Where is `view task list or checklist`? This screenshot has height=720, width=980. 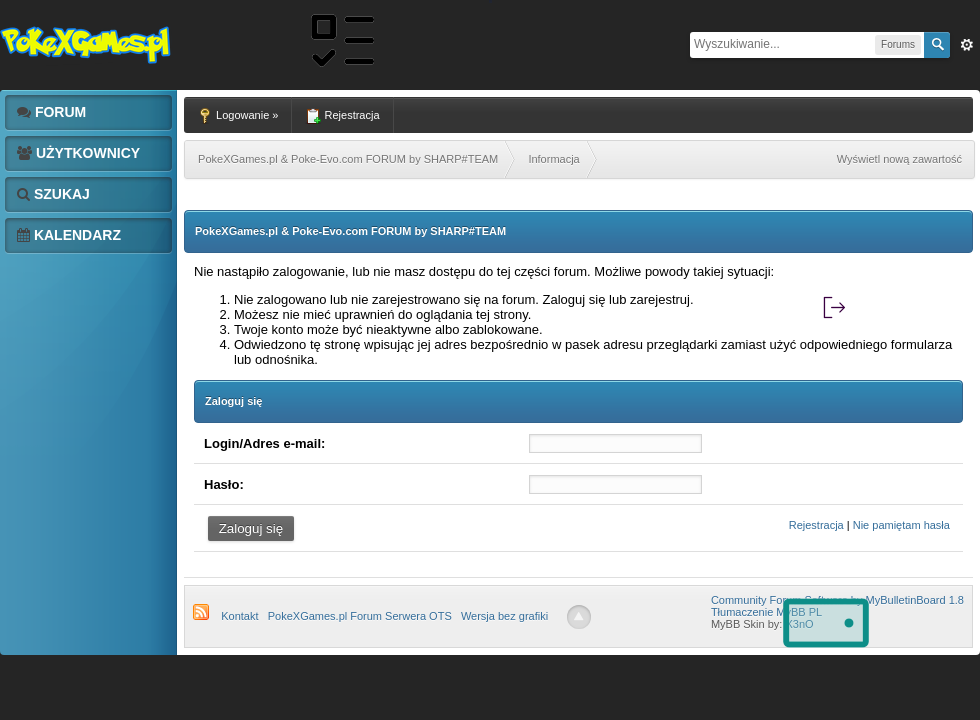 view task list or checklist is located at coordinates (340, 39).